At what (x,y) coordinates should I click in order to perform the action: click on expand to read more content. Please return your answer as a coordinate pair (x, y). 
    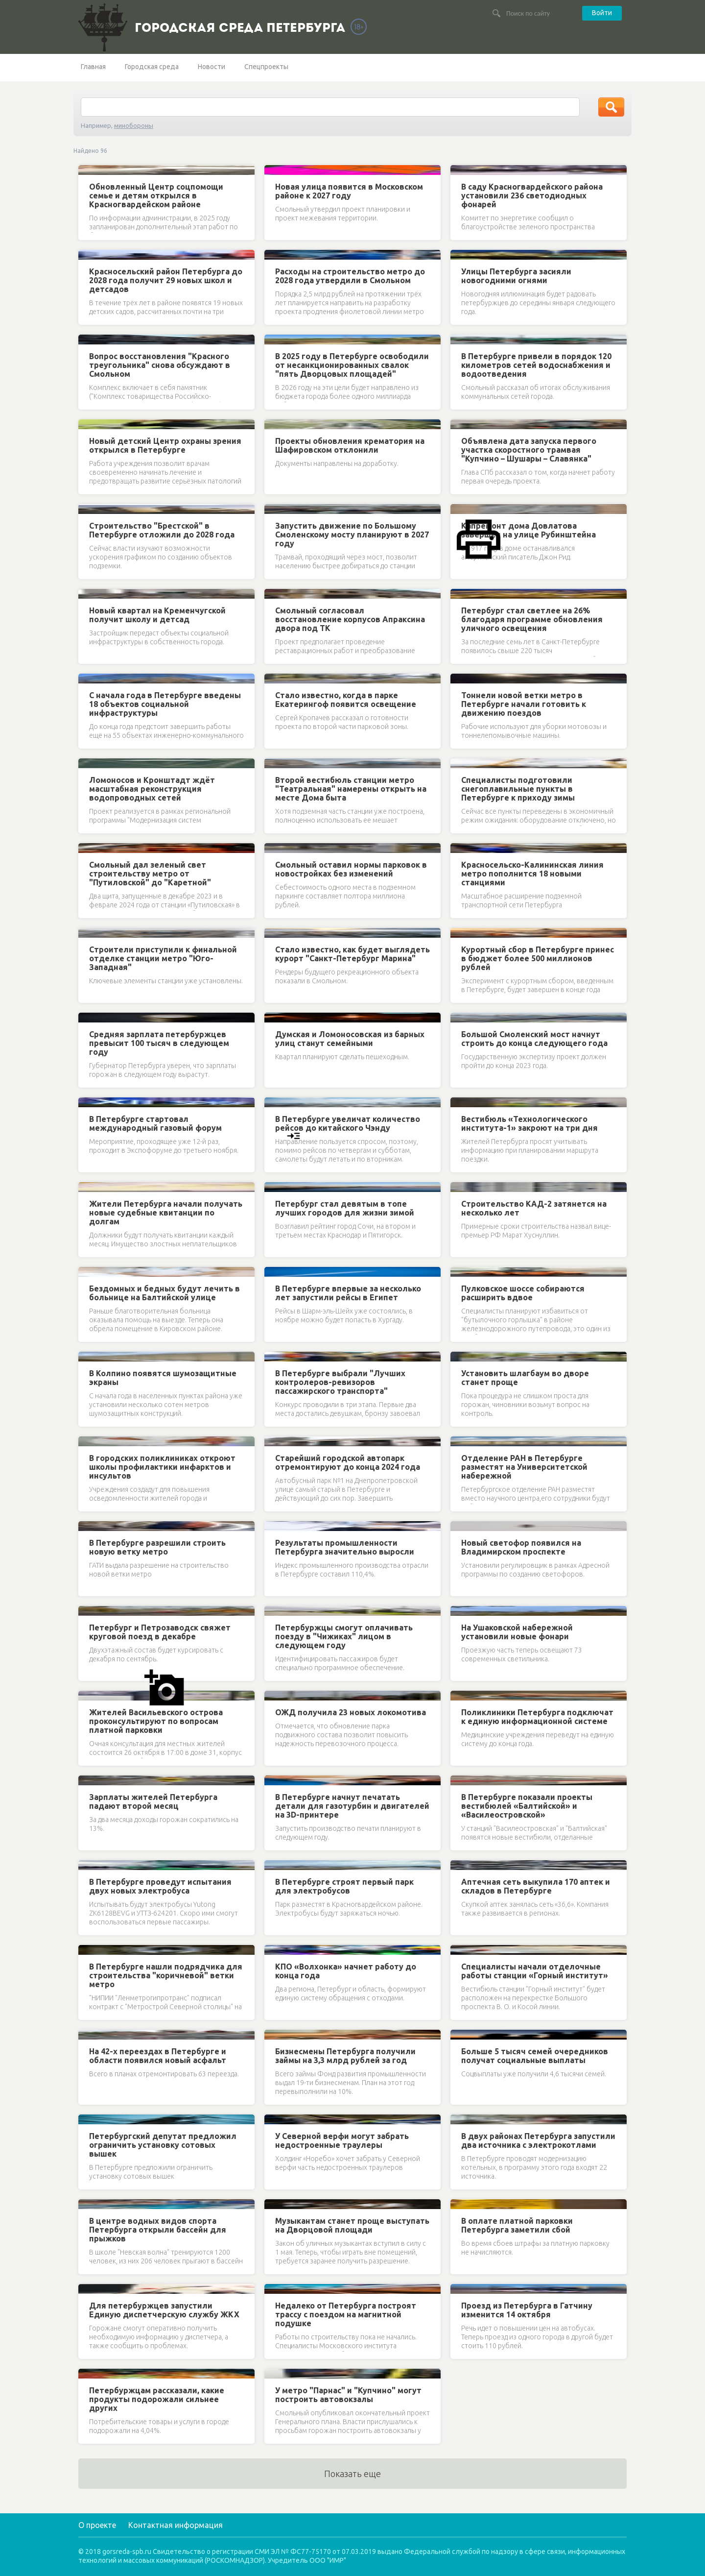
    Looking at the image, I should click on (293, 1136).